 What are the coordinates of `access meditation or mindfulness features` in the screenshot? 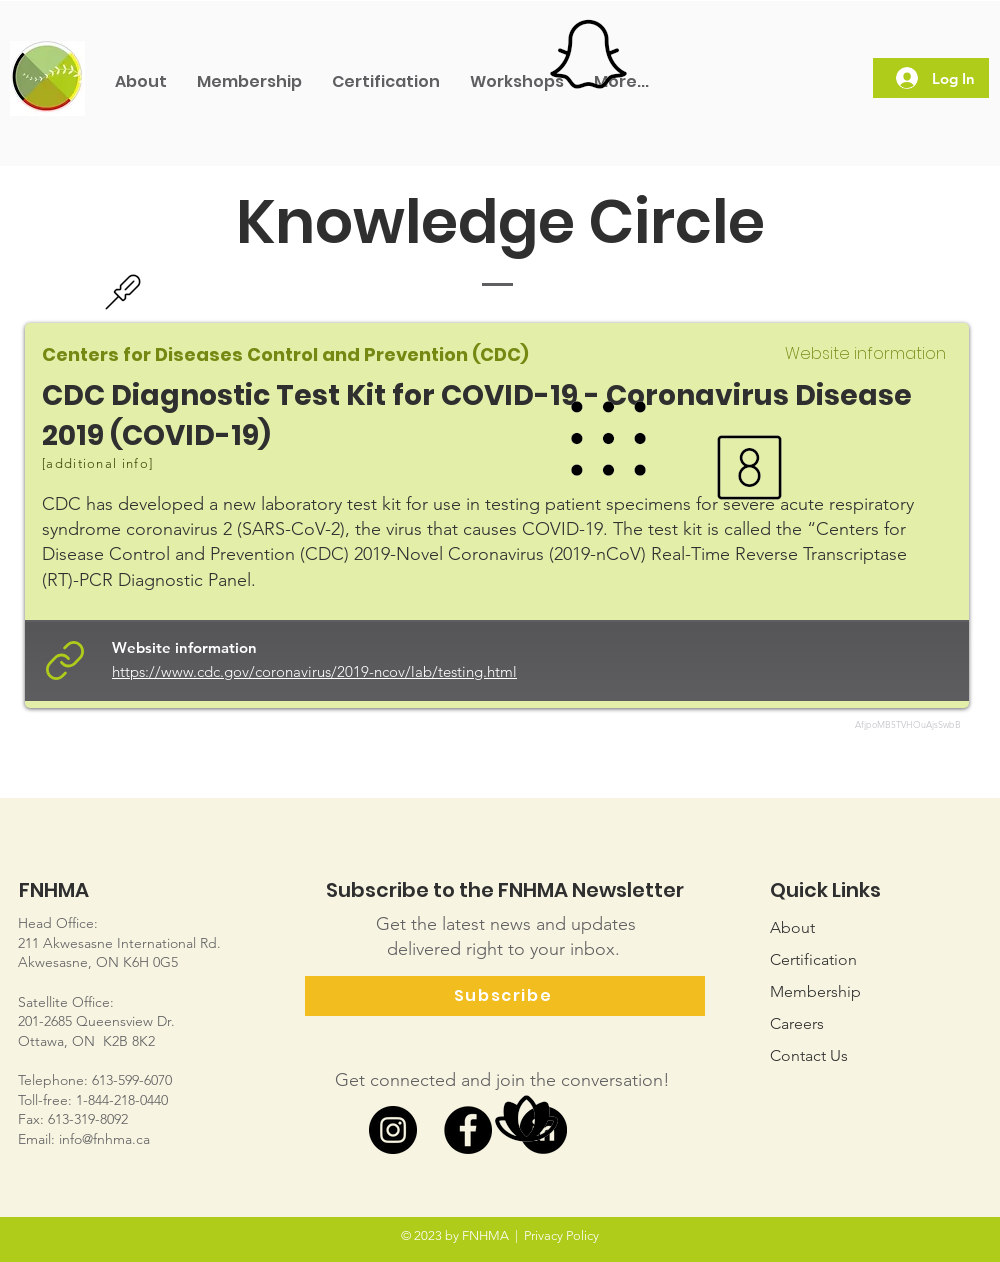 It's located at (526, 1120).